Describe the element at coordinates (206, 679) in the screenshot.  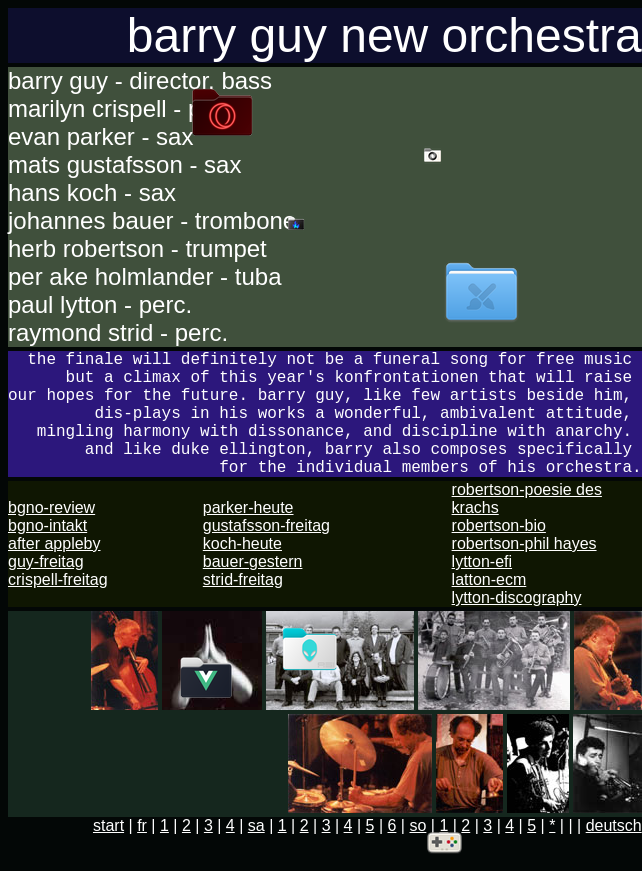
I see `open folder containing vue.js project files` at that location.